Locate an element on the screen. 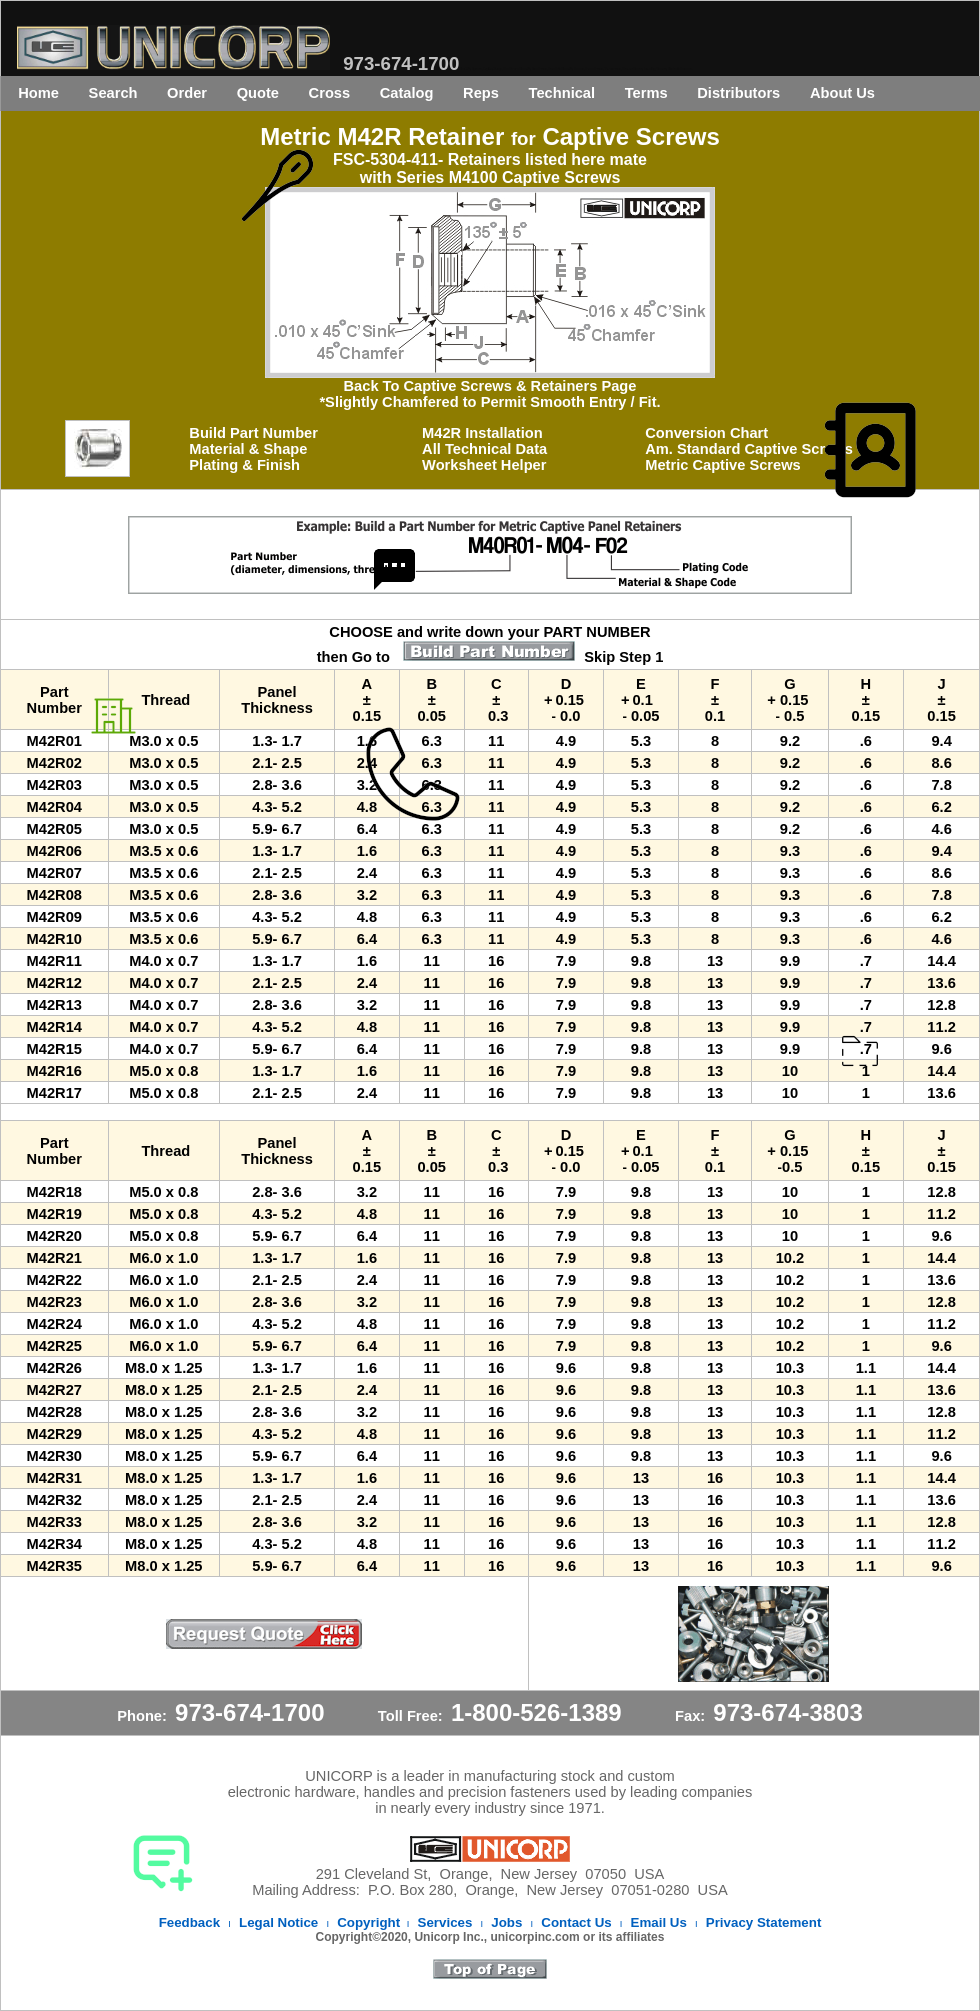 The height and width of the screenshot is (2011, 980). create a new folder is located at coordinates (860, 1051).